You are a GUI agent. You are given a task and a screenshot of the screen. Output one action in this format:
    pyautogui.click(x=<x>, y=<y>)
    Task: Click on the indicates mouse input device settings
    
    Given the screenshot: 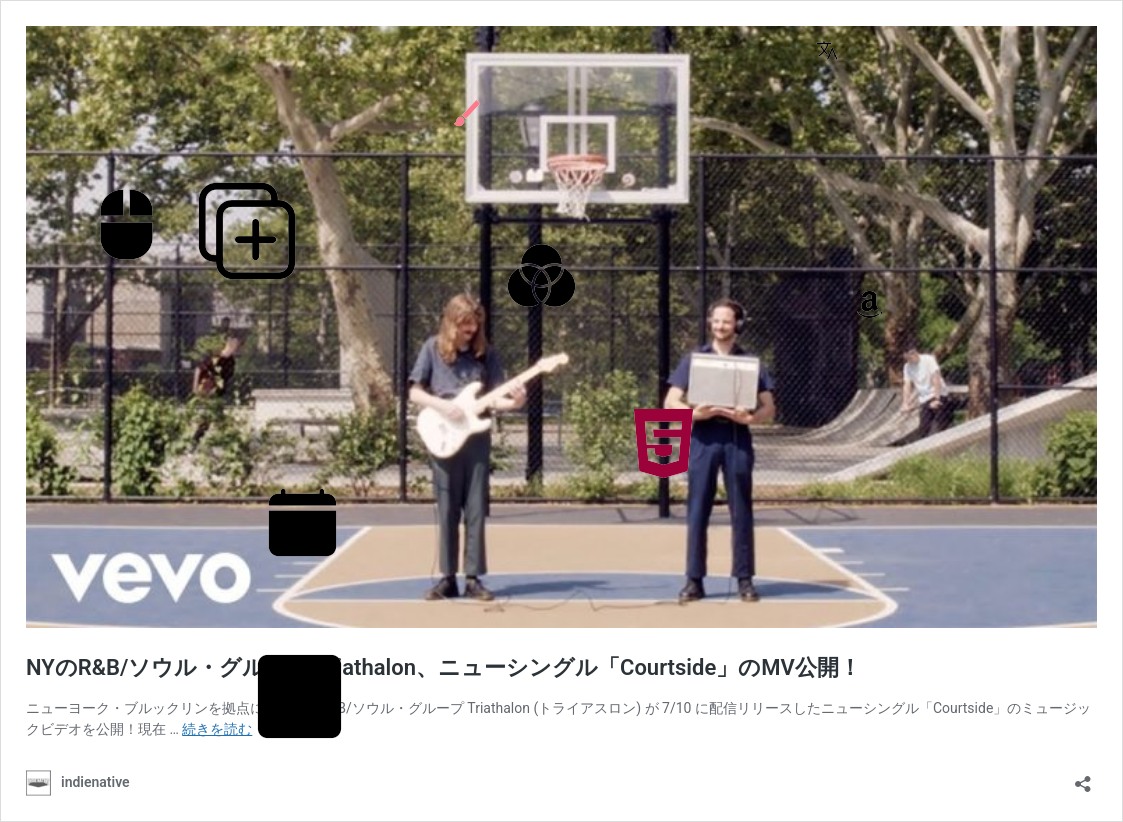 What is the action you would take?
    pyautogui.click(x=126, y=224)
    